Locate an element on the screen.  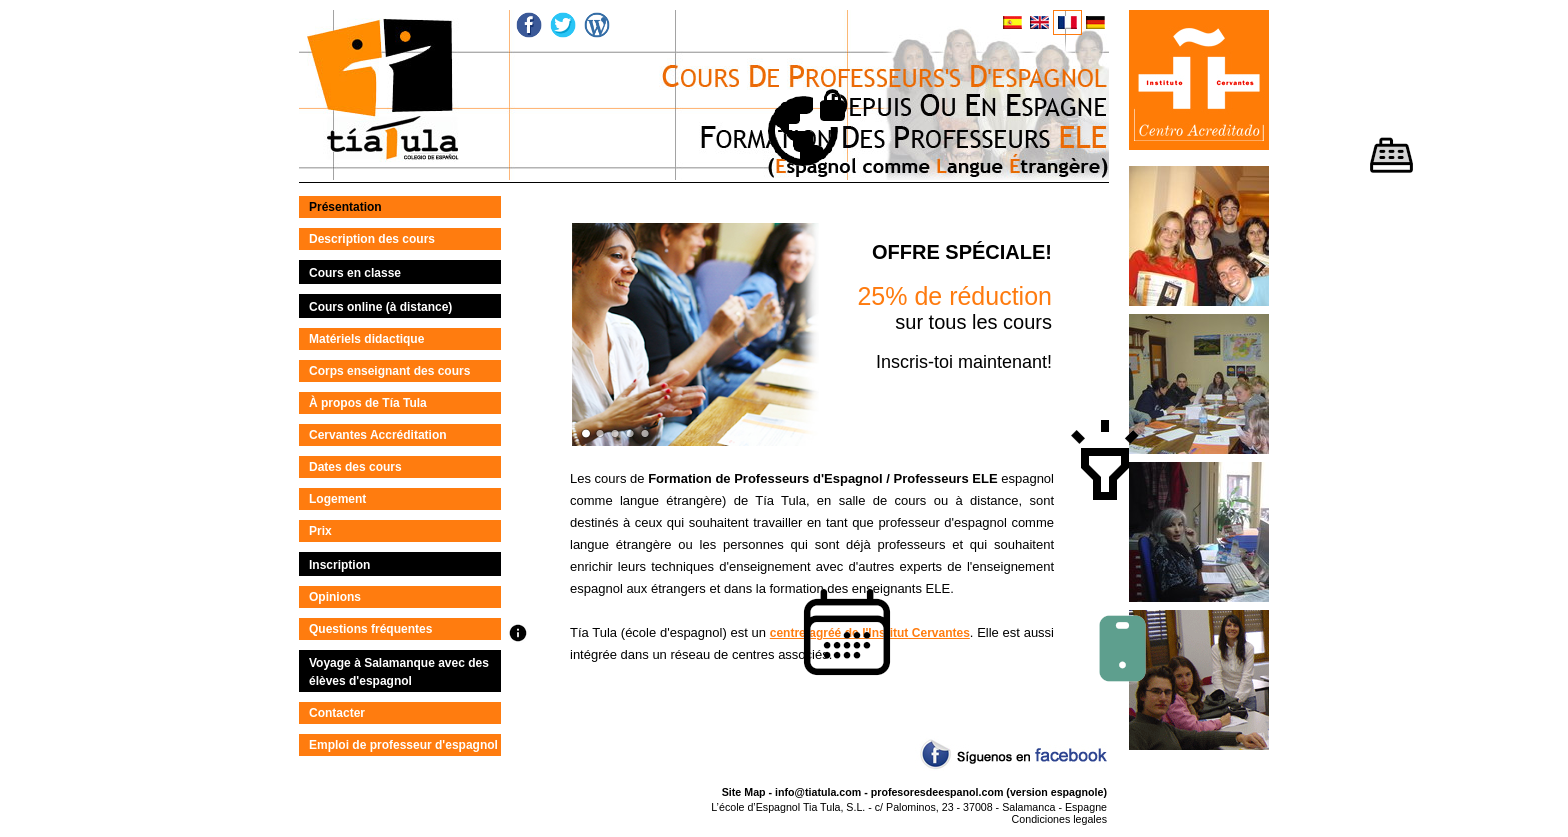
highlight selected text is located at coordinates (1105, 460).